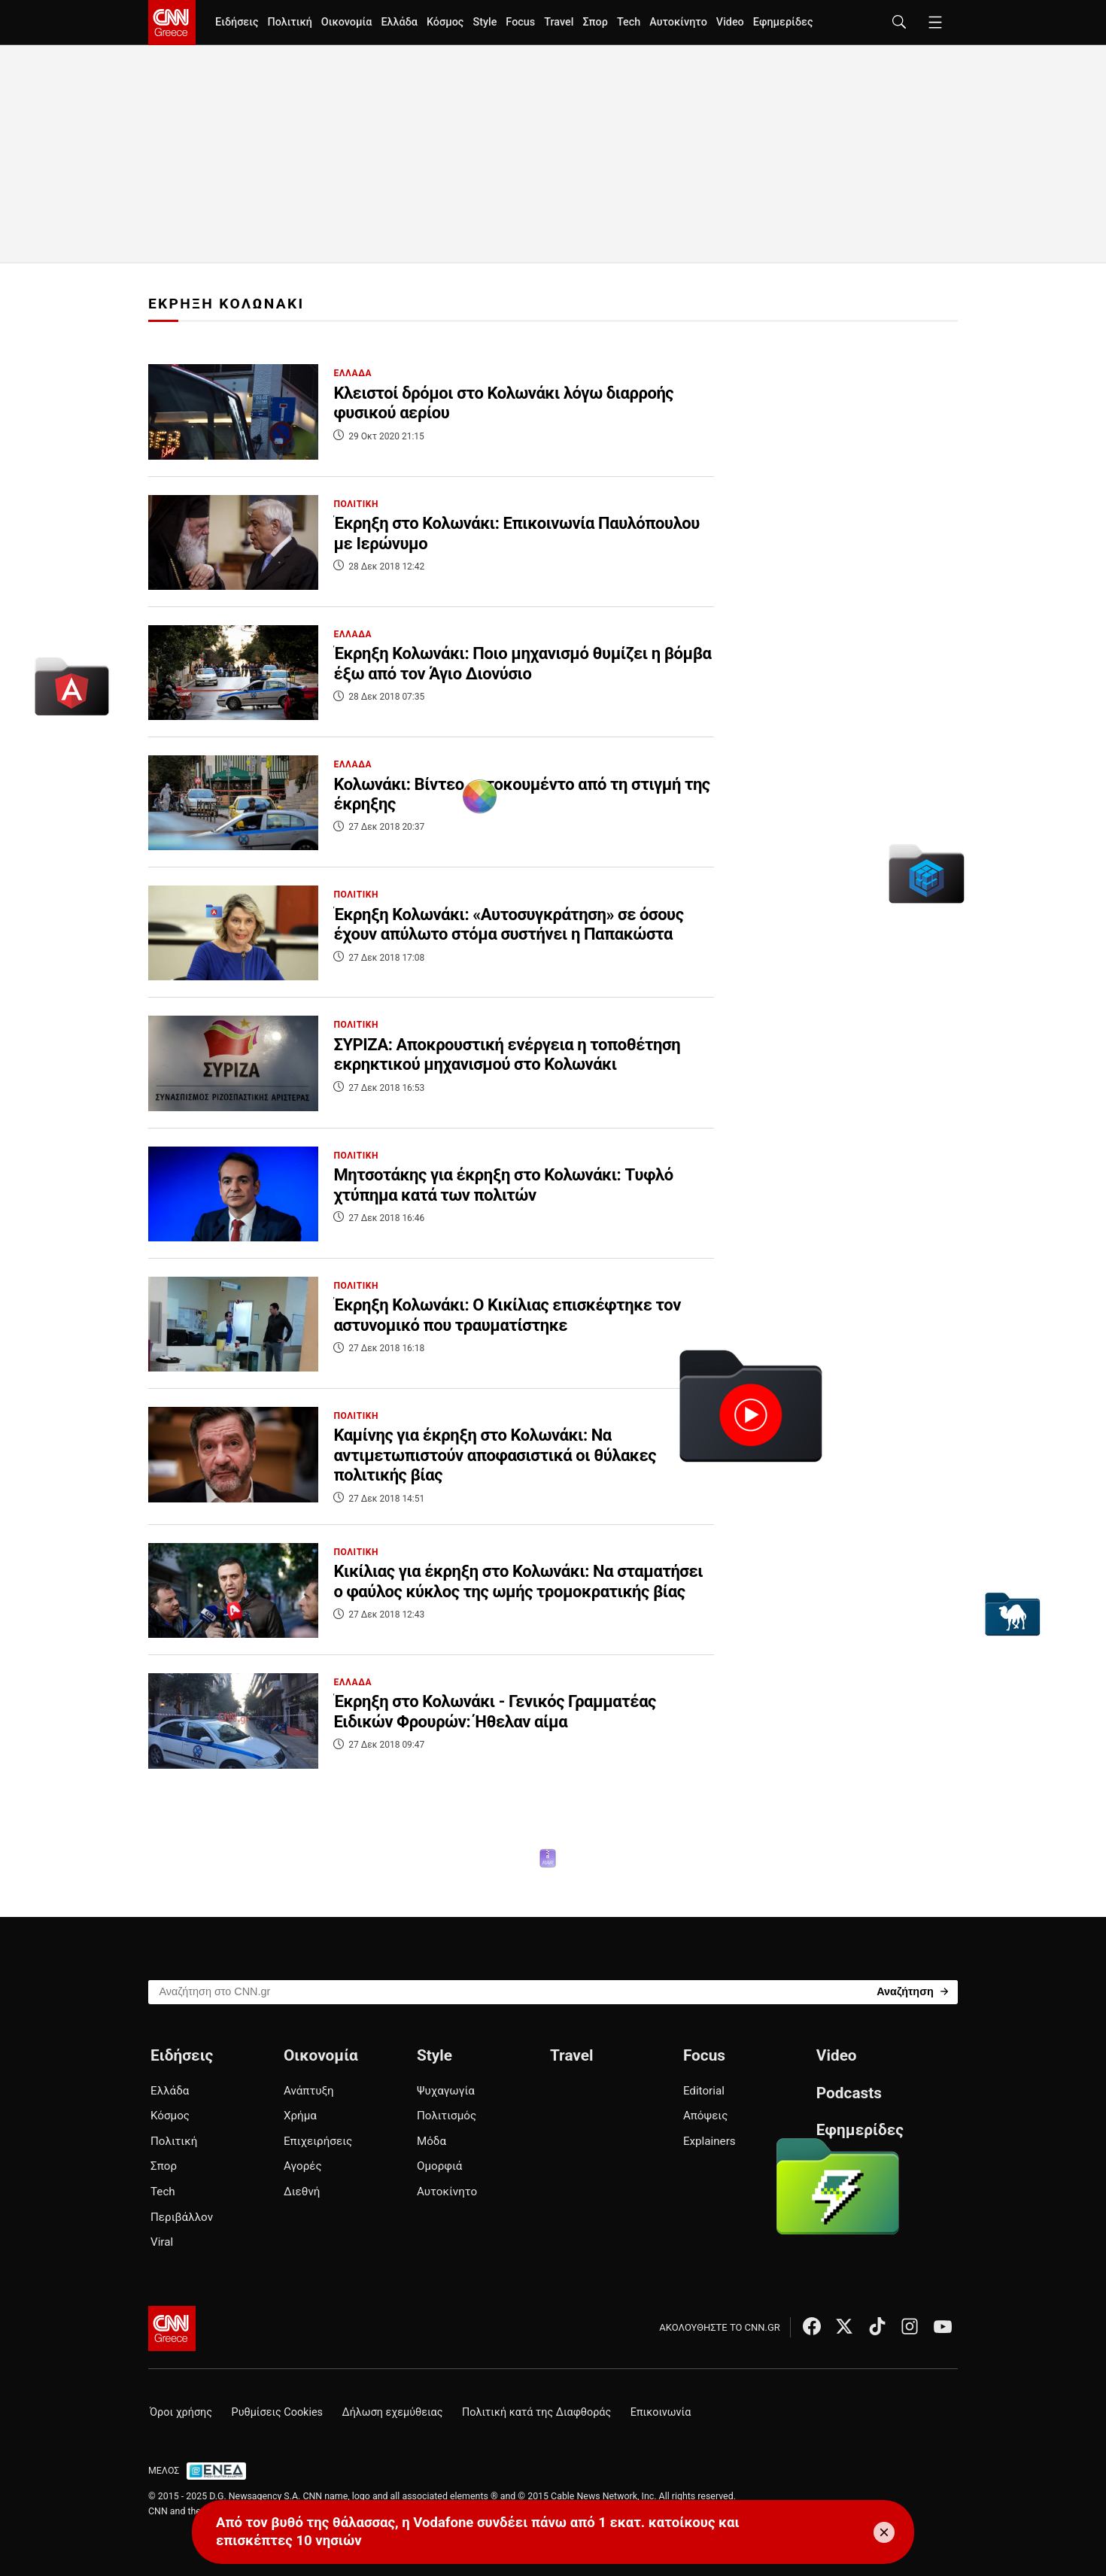 This screenshot has height=2576, width=1106. Describe the element at coordinates (548, 1858) in the screenshot. I see `indicates a RAR compressed archive file` at that location.